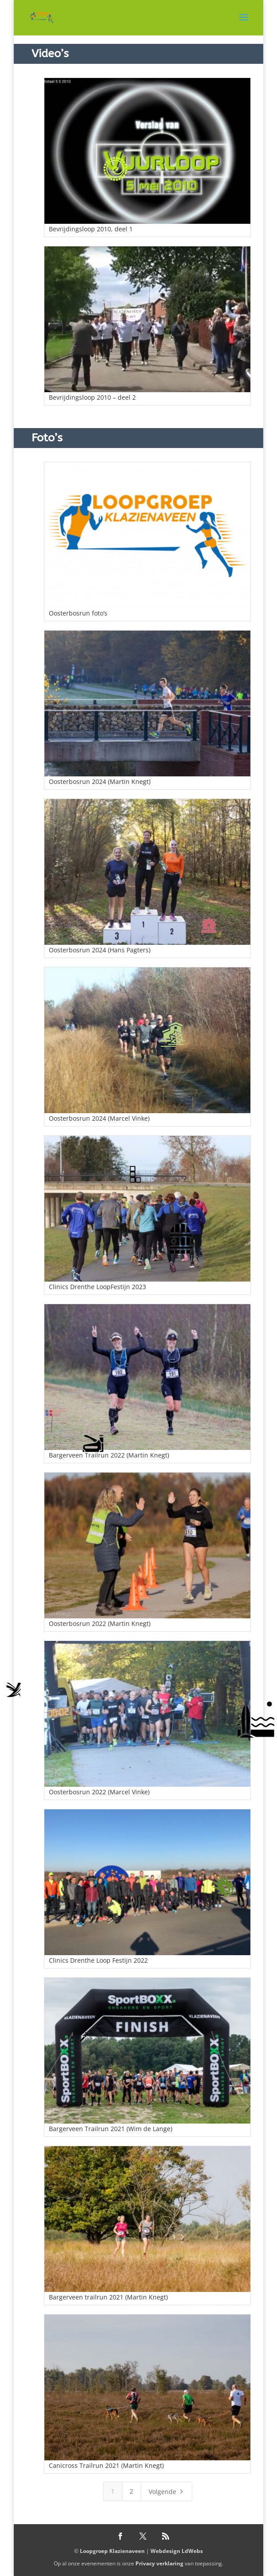  Describe the element at coordinates (135, 1174) in the screenshot. I see `indicates an L-shaped tetromino piece in a puzzle game` at that location.